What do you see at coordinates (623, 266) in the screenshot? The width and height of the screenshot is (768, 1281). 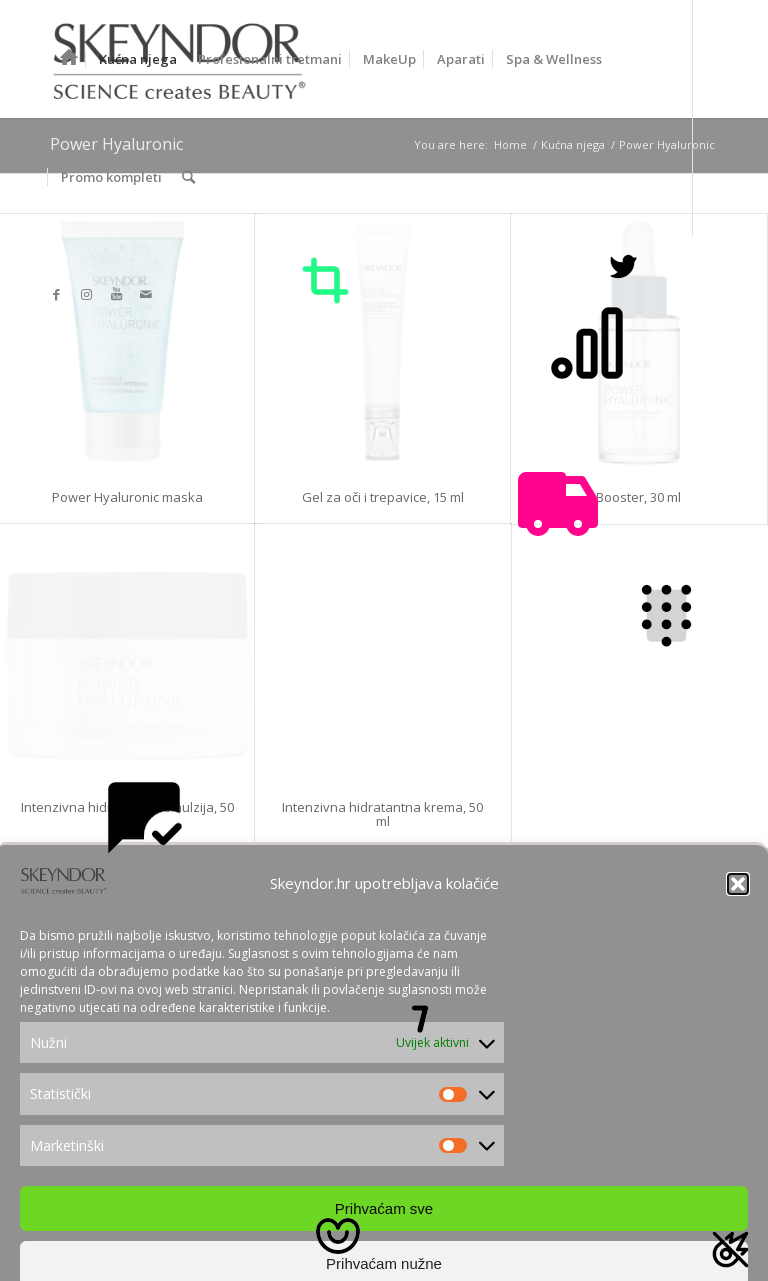 I see `open twitter` at bounding box center [623, 266].